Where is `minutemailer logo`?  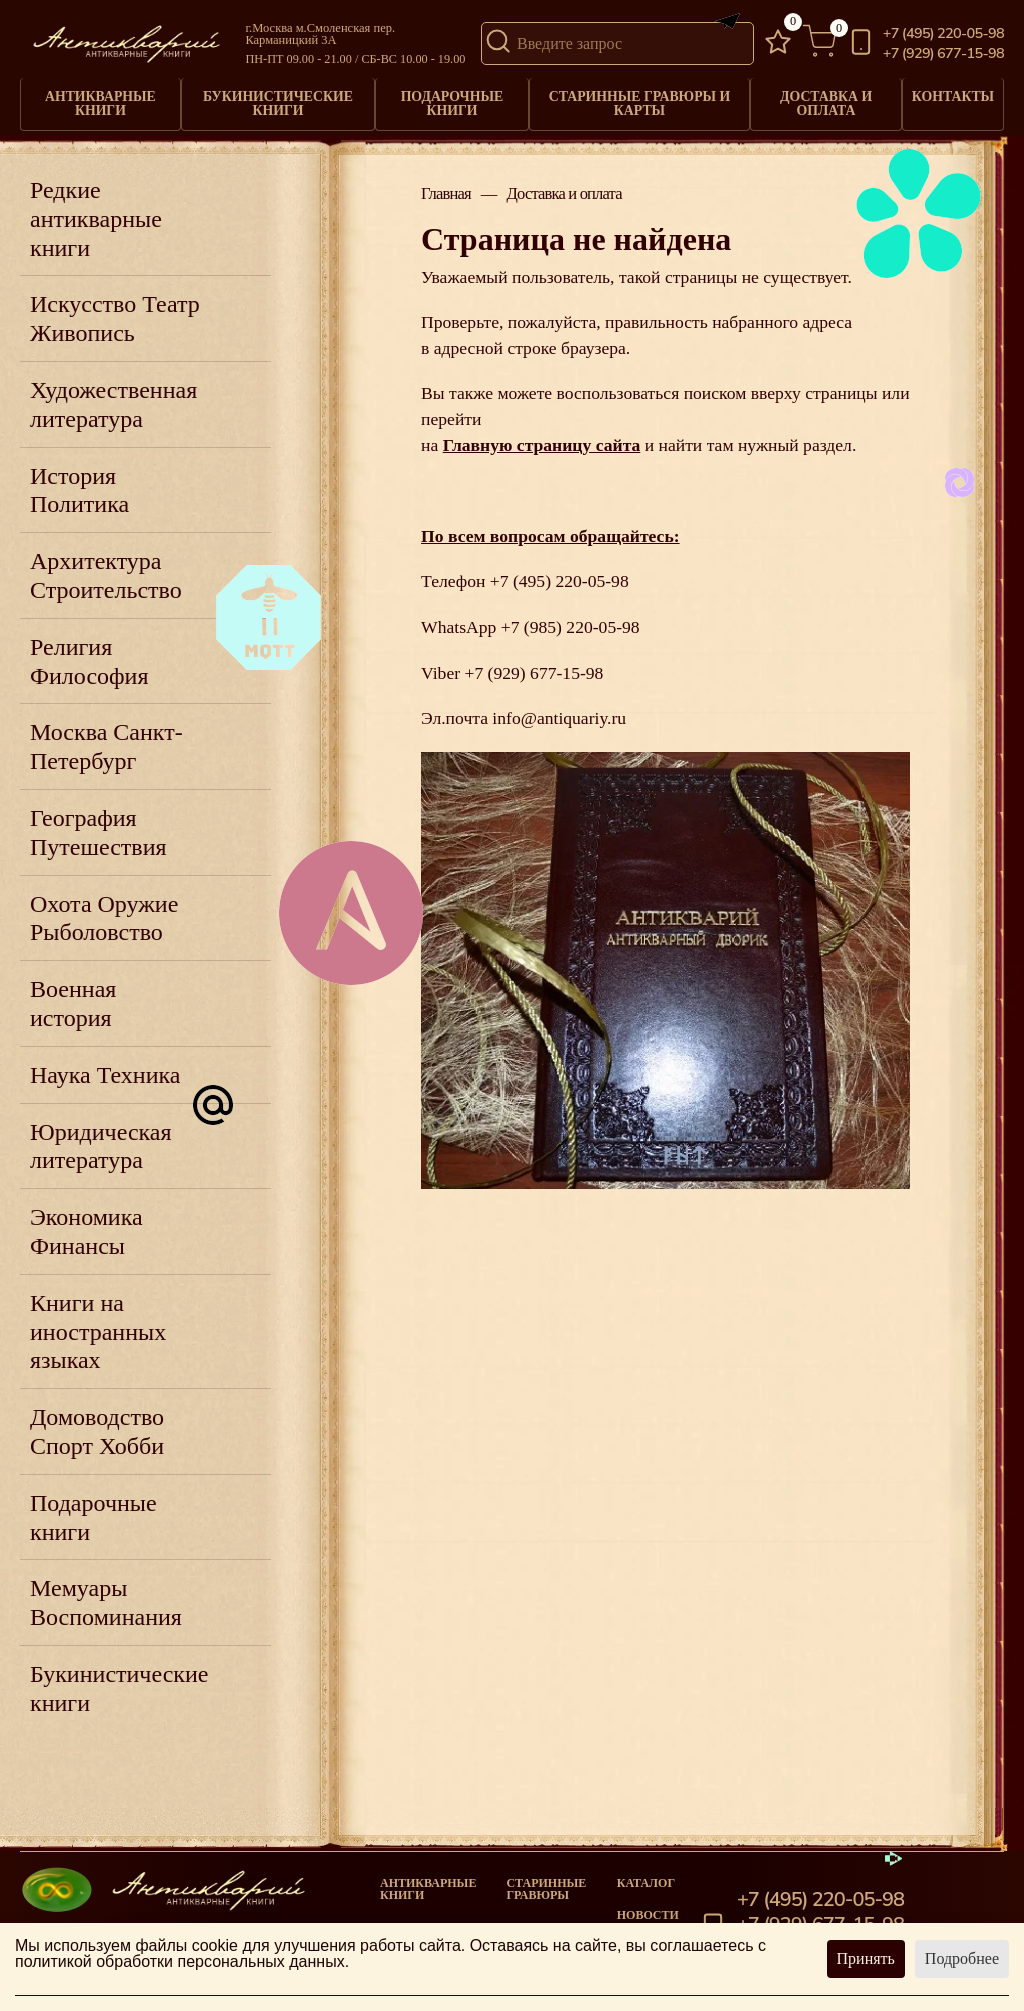
minutemailer logo is located at coordinates (727, 21).